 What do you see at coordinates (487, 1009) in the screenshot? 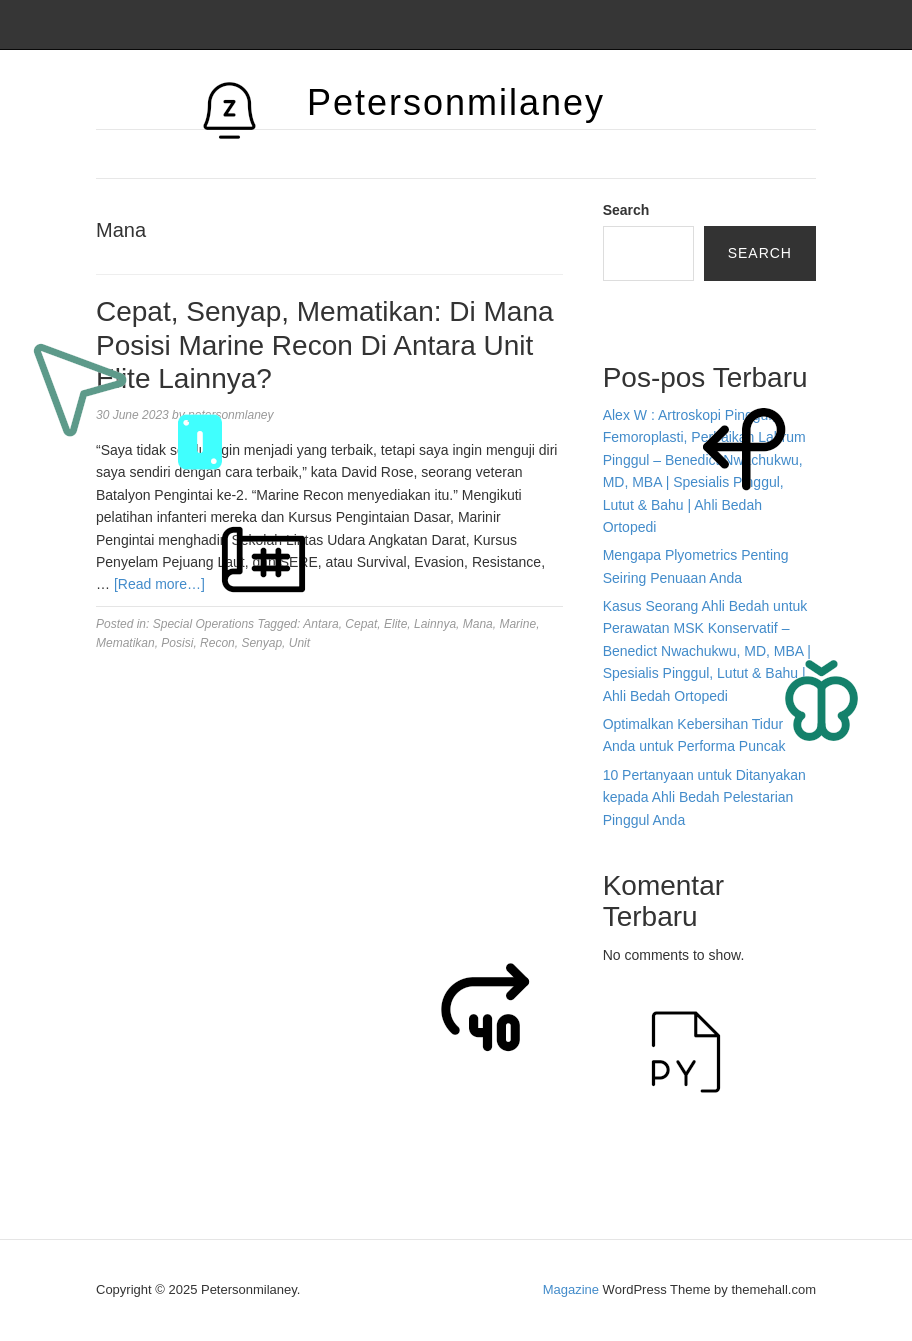
I see `skip forward 40 seconds` at bounding box center [487, 1009].